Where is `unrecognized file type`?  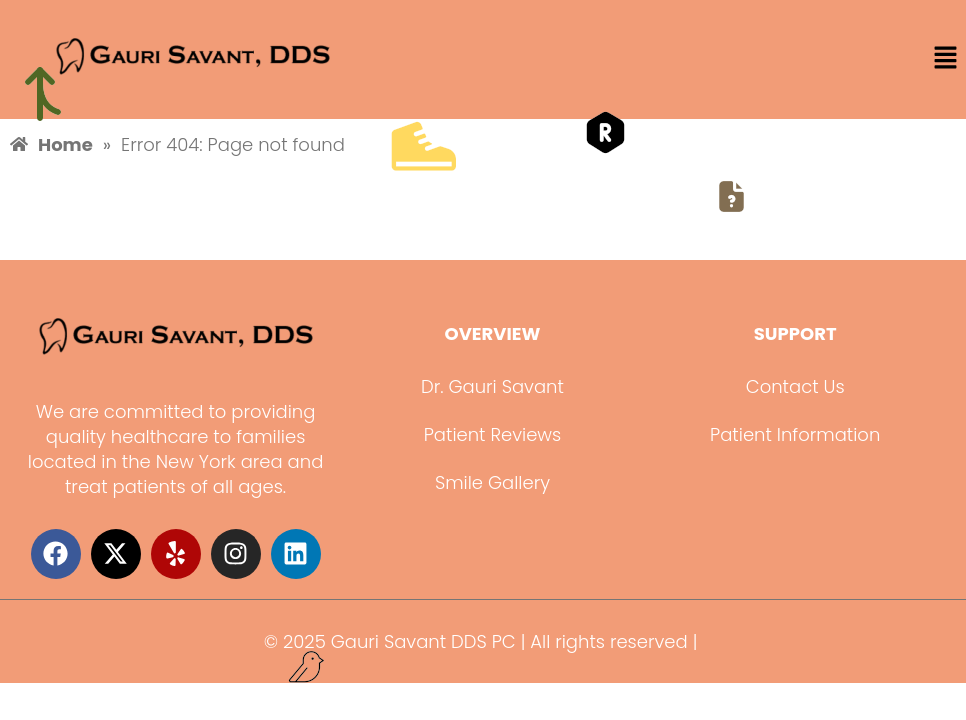 unrecognized file type is located at coordinates (731, 196).